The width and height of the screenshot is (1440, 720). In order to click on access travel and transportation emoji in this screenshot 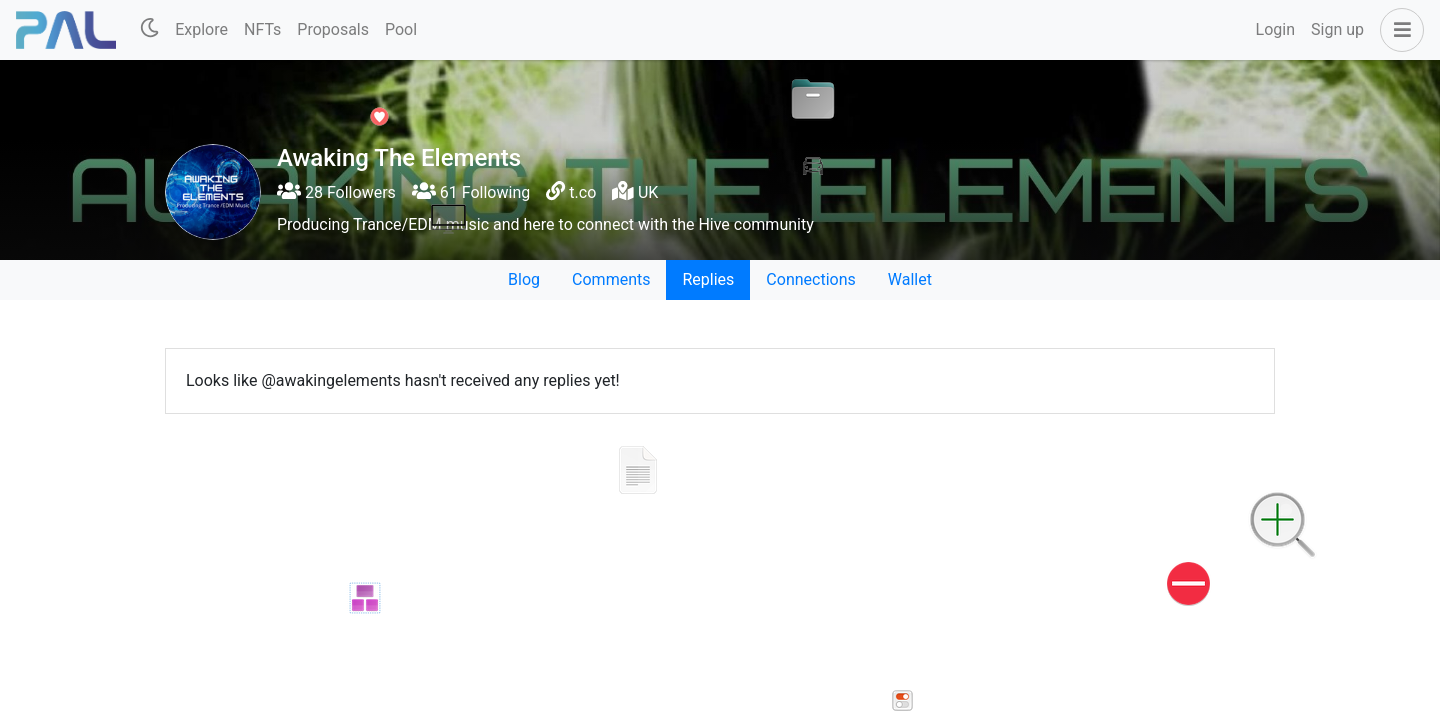, I will do `click(813, 166)`.